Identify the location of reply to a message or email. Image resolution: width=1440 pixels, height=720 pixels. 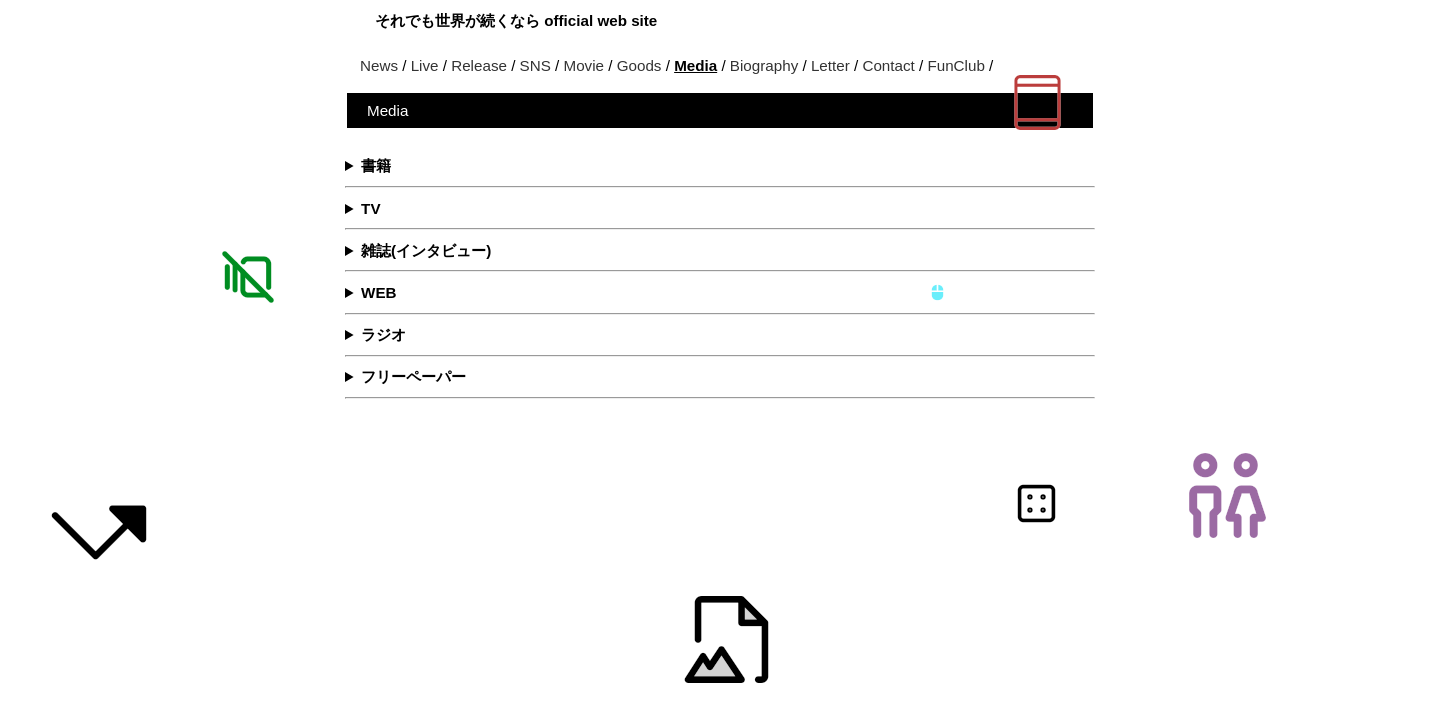
(99, 529).